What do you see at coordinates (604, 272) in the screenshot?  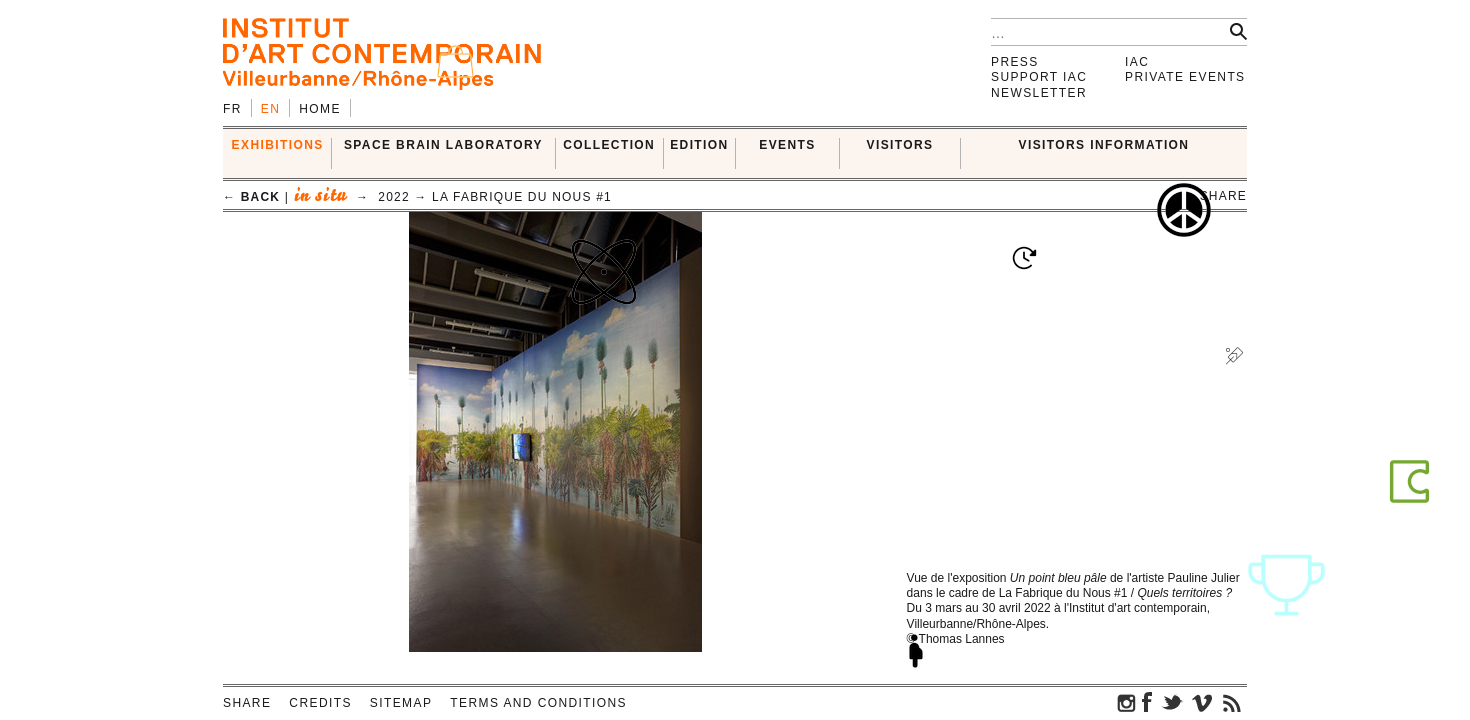 I see `access science or chemistry features` at bounding box center [604, 272].